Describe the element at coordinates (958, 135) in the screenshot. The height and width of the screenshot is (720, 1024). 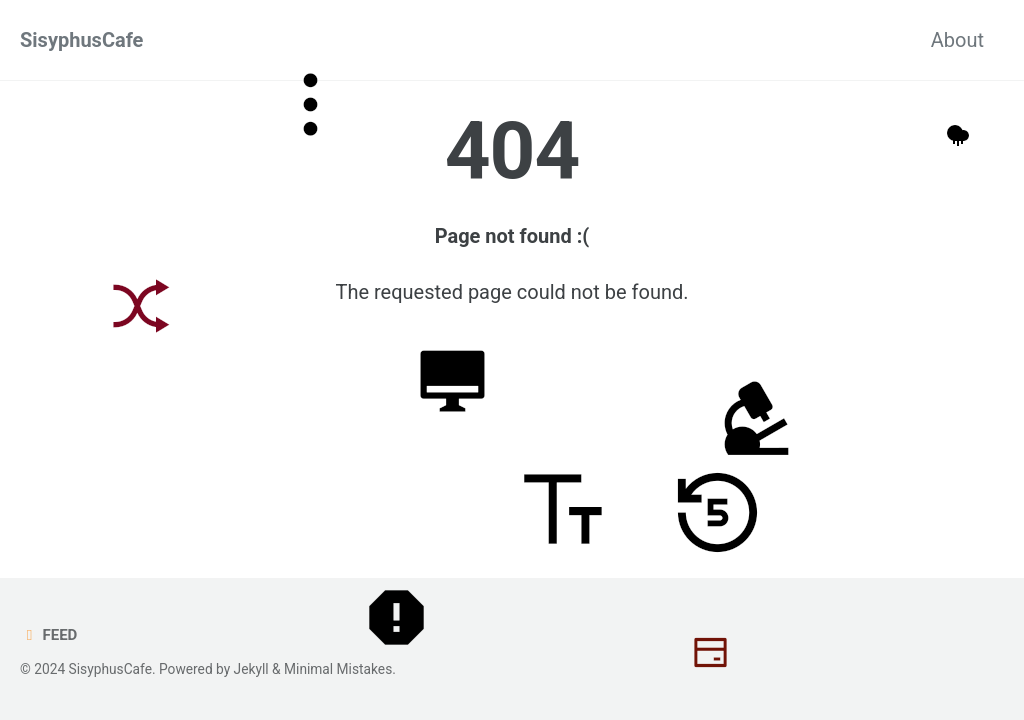
I see `indicates heavy rain or showers in weather forecast` at that location.